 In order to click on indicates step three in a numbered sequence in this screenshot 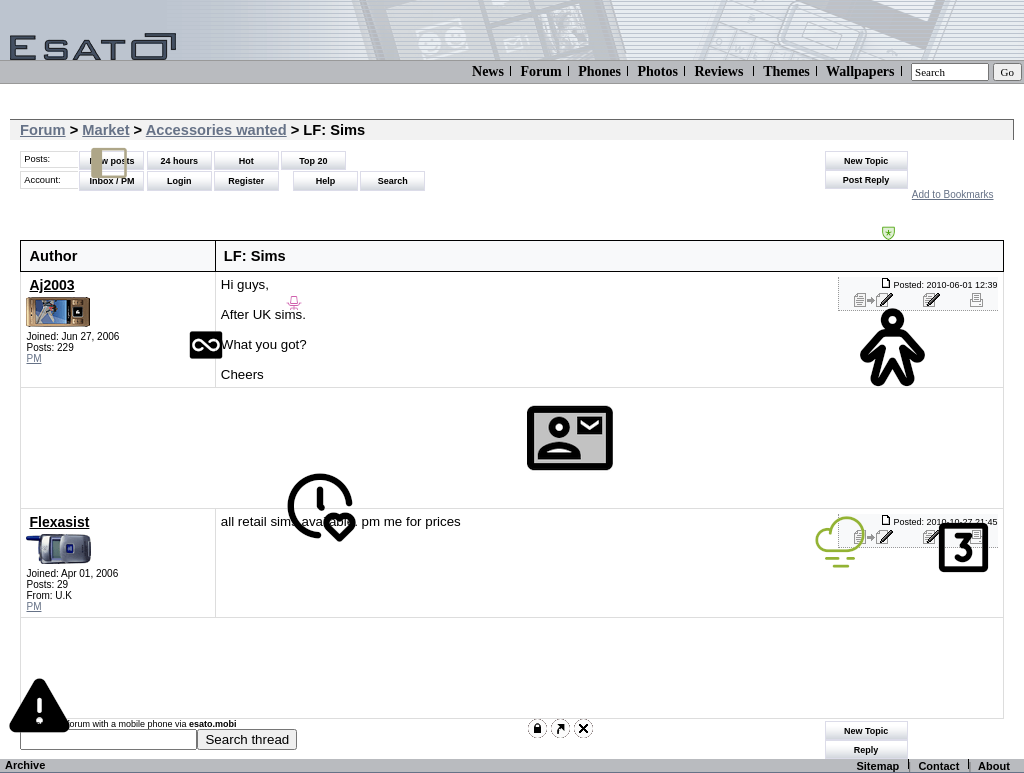, I will do `click(963, 547)`.